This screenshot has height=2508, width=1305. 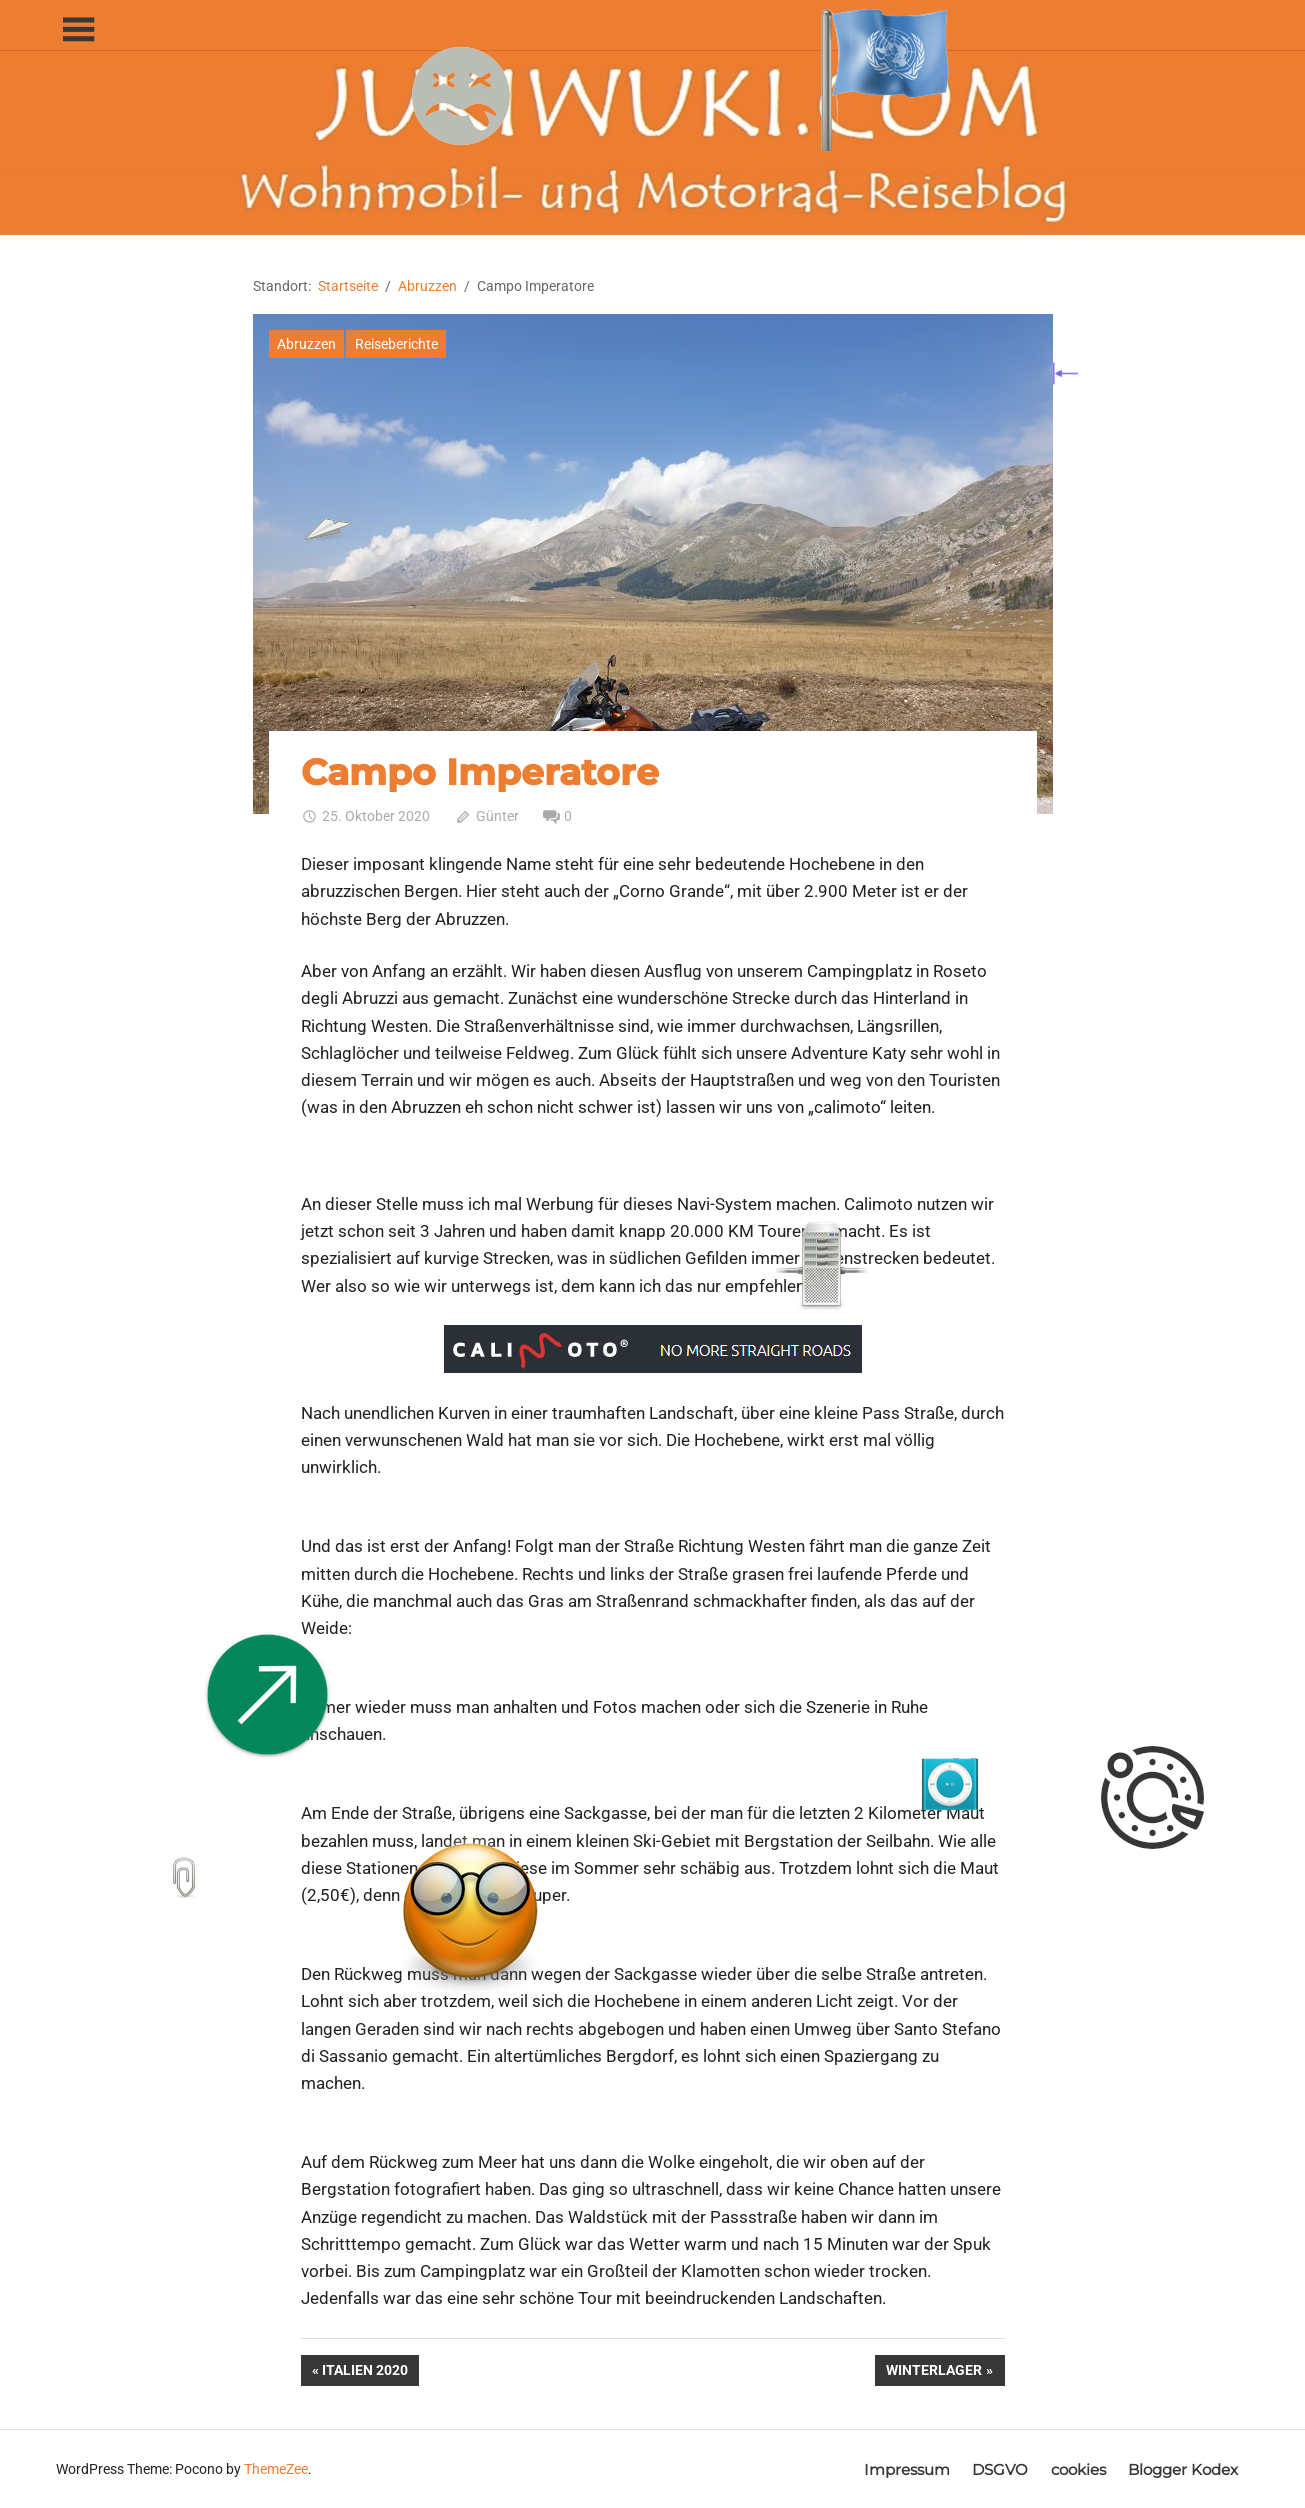 What do you see at coordinates (328, 530) in the screenshot?
I see `send document or file` at bounding box center [328, 530].